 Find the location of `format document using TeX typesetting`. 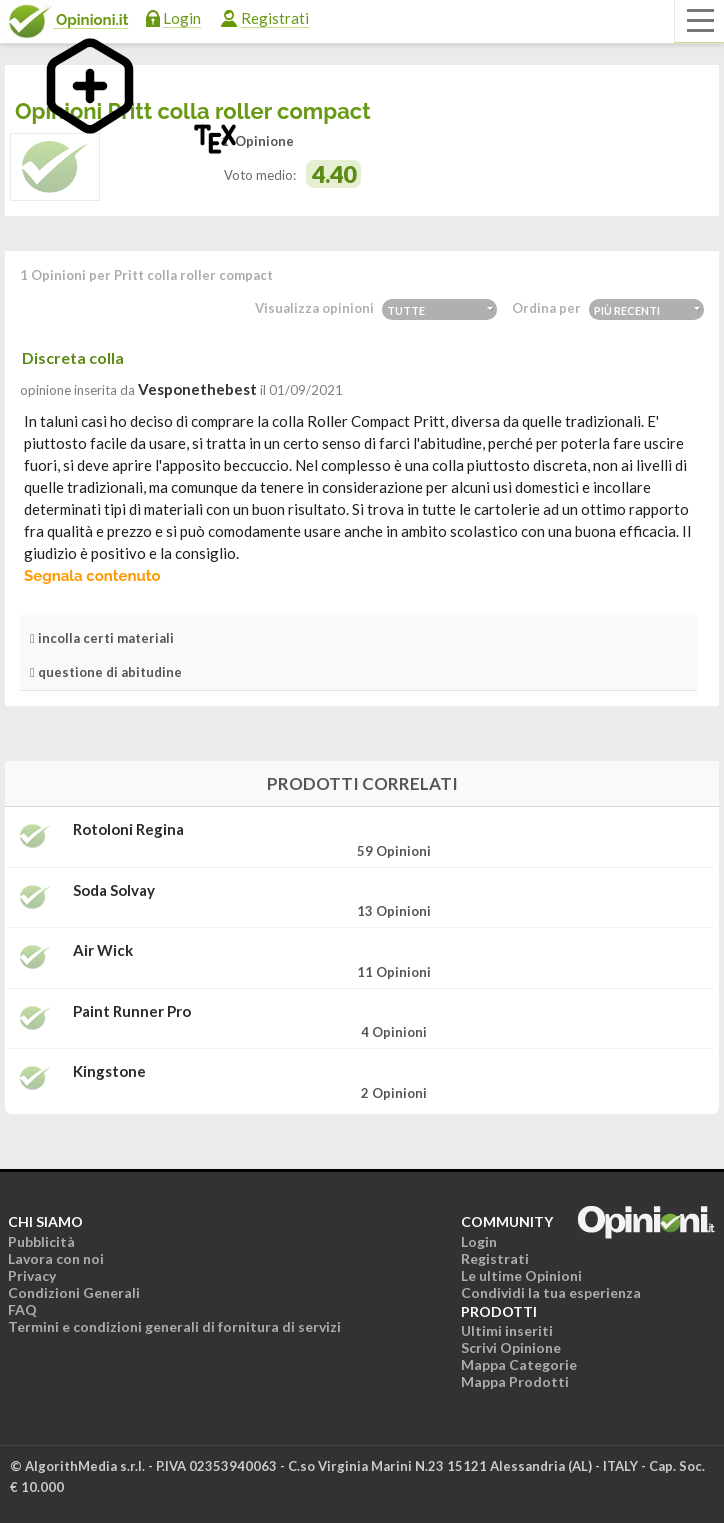

format document using TeX typesetting is located at coordinates (215, 137).